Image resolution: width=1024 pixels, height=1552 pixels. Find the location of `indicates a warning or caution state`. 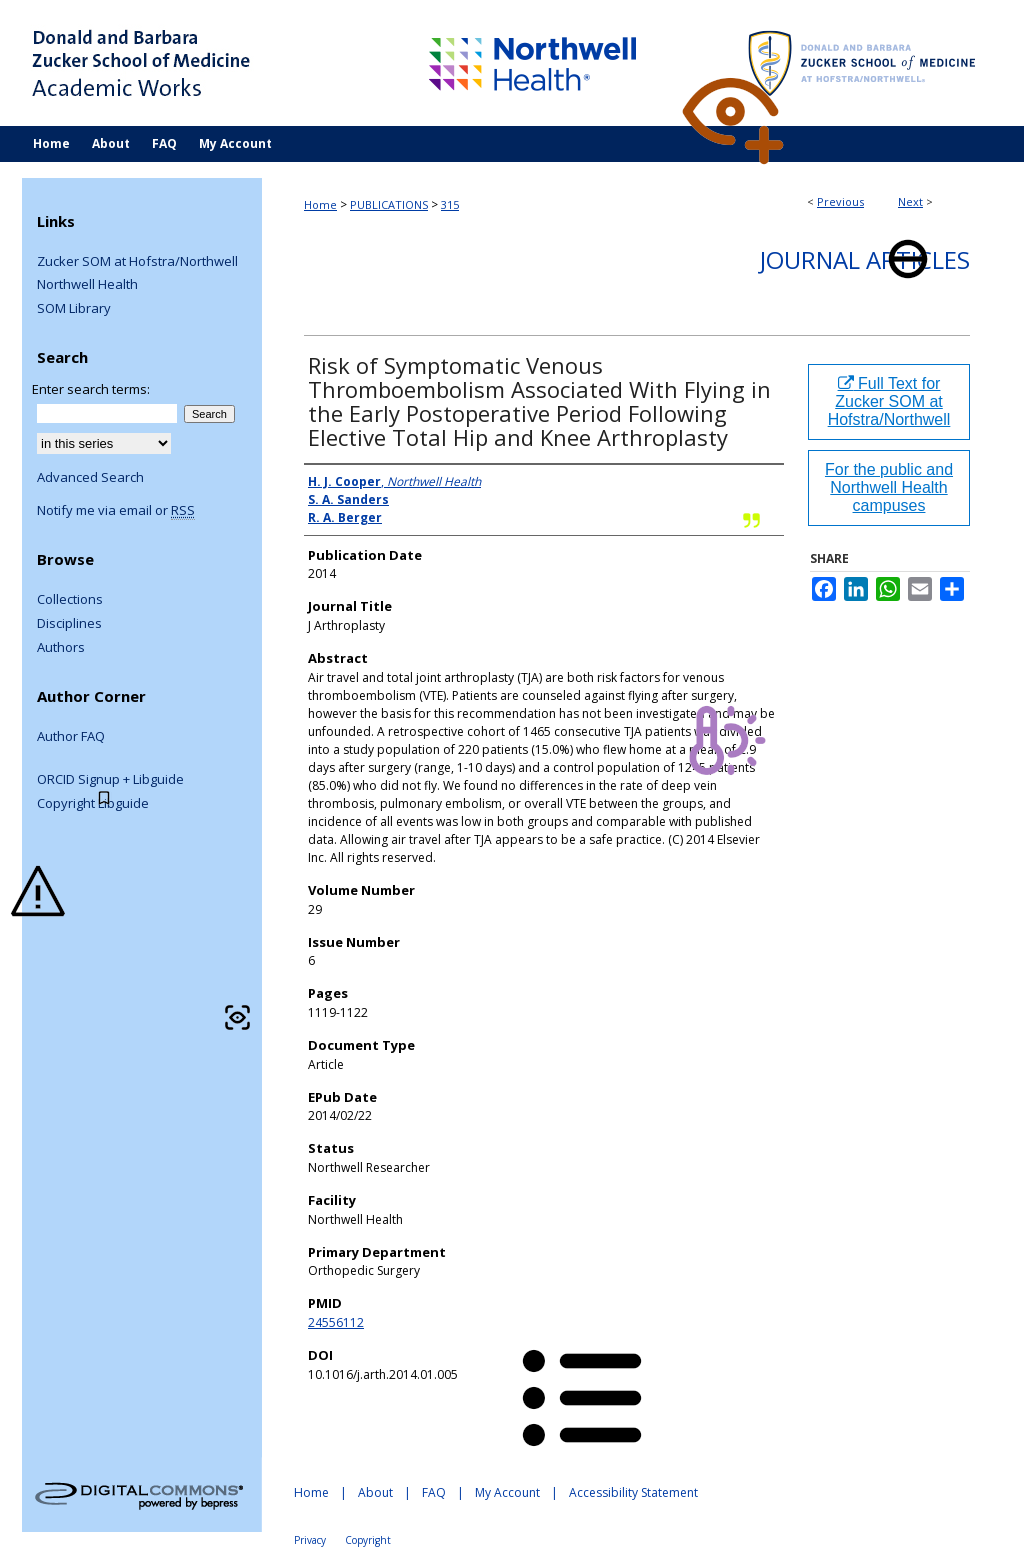

indicates a warning or caution state is located at coordinates (38, 893).